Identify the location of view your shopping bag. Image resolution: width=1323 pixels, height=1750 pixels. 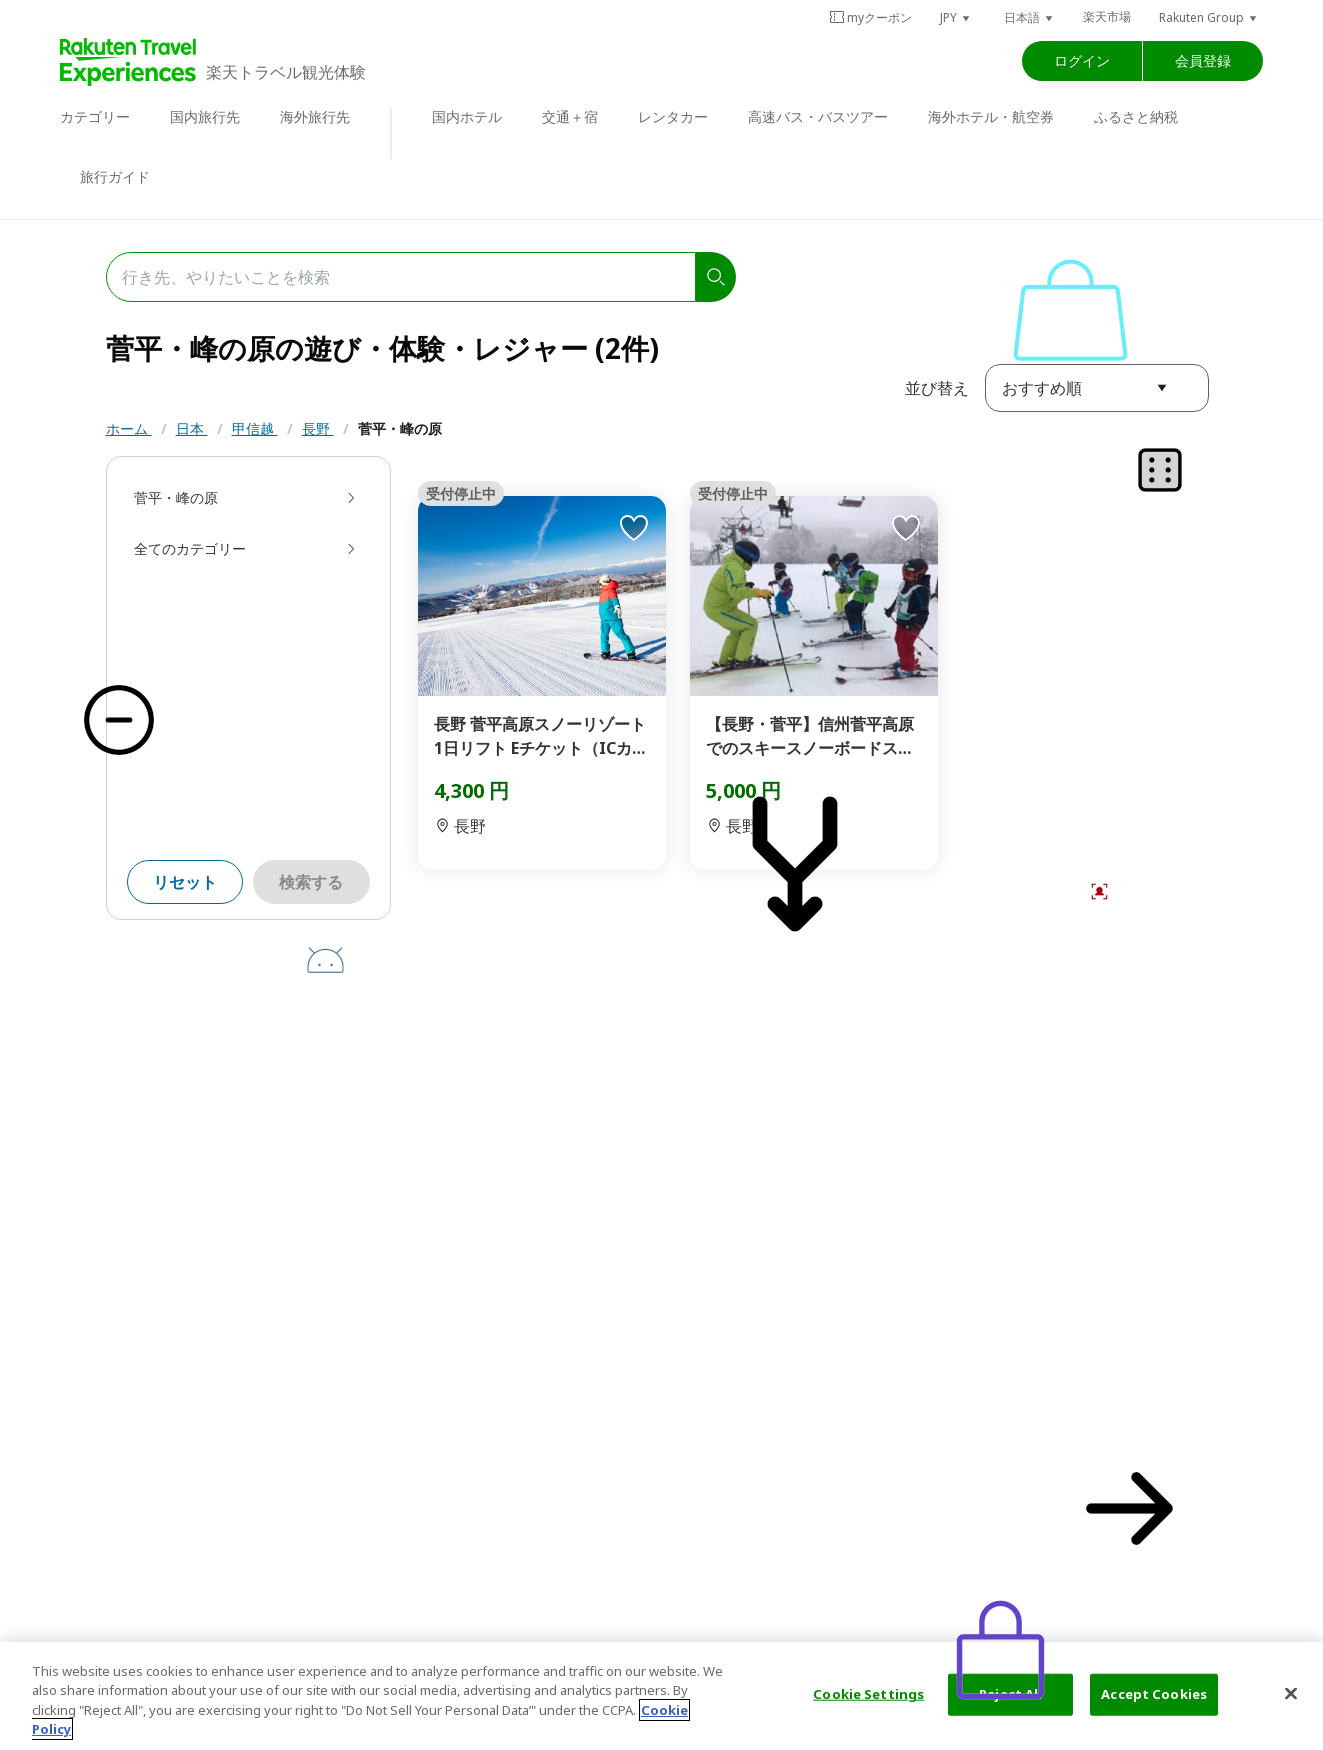
(1070, 316).